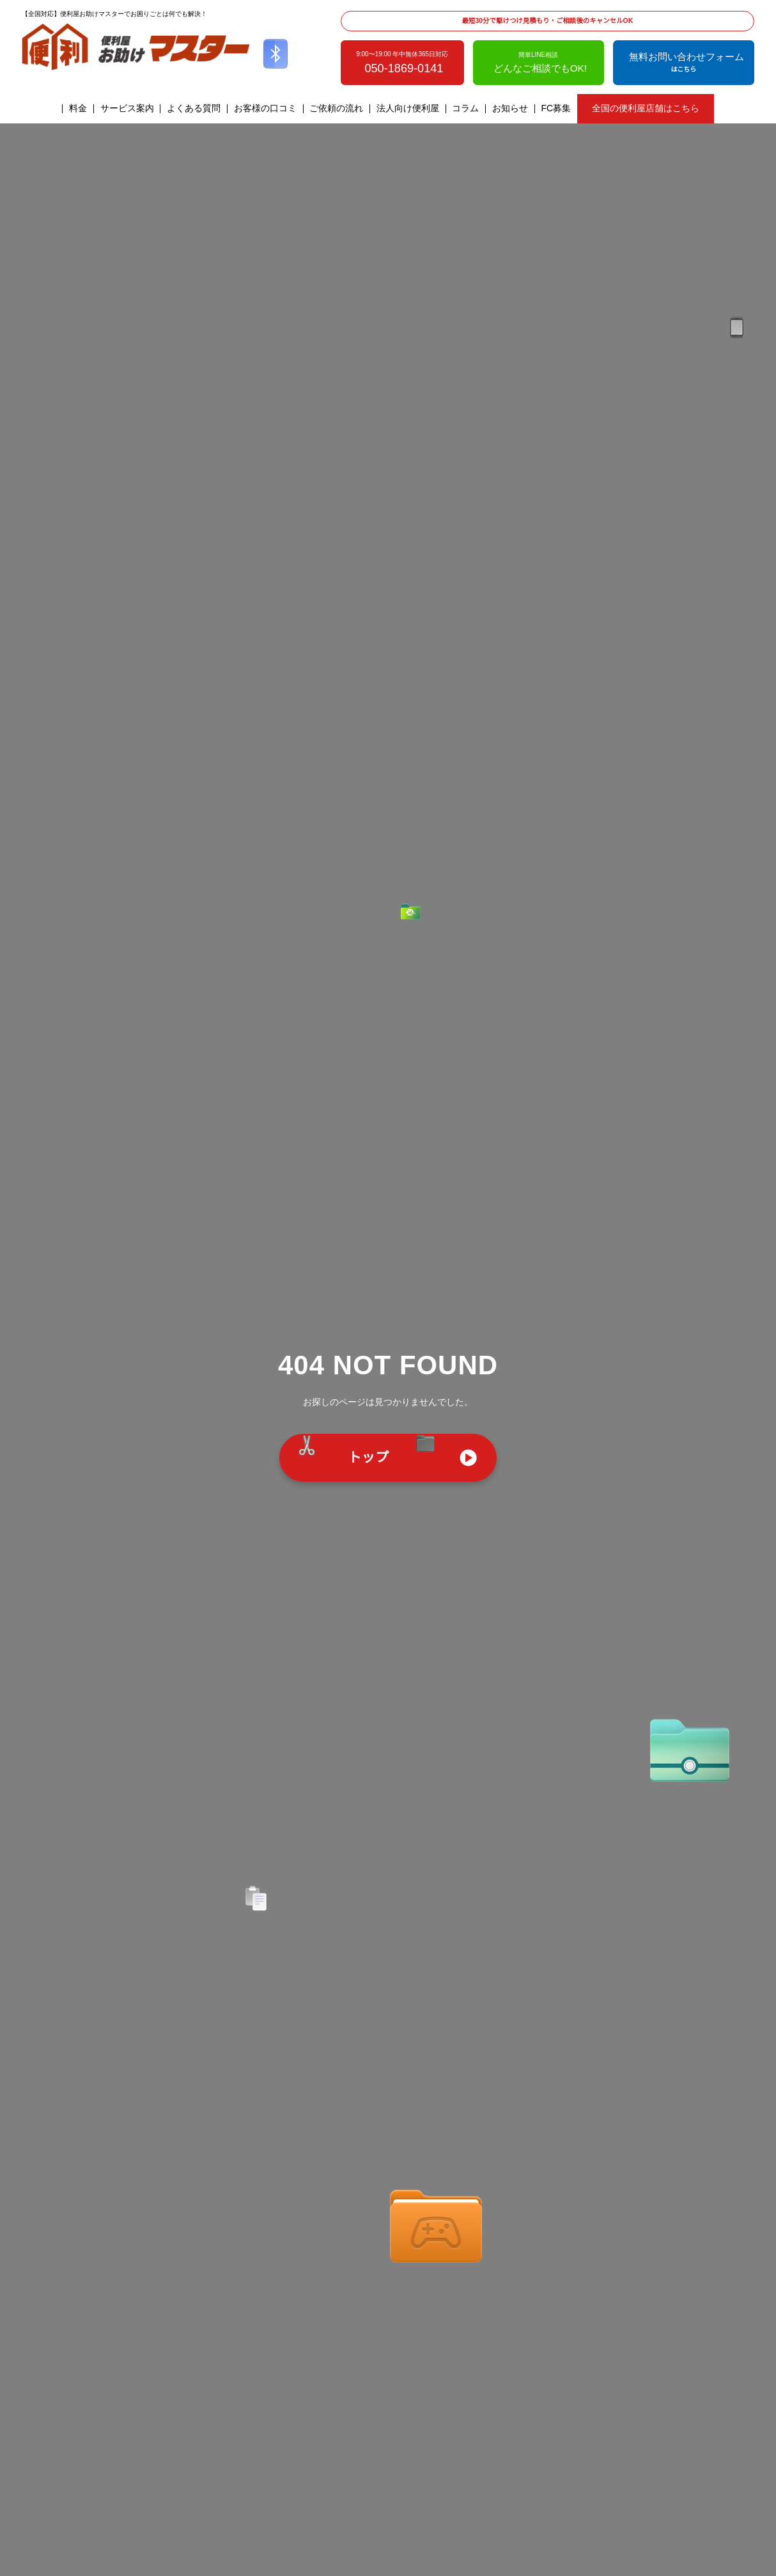 This screenshot has height=2576, width=776. Describe the element at coordinates (410, 912) in the screenshot. I see `open GameJolt game files folder` at that location.